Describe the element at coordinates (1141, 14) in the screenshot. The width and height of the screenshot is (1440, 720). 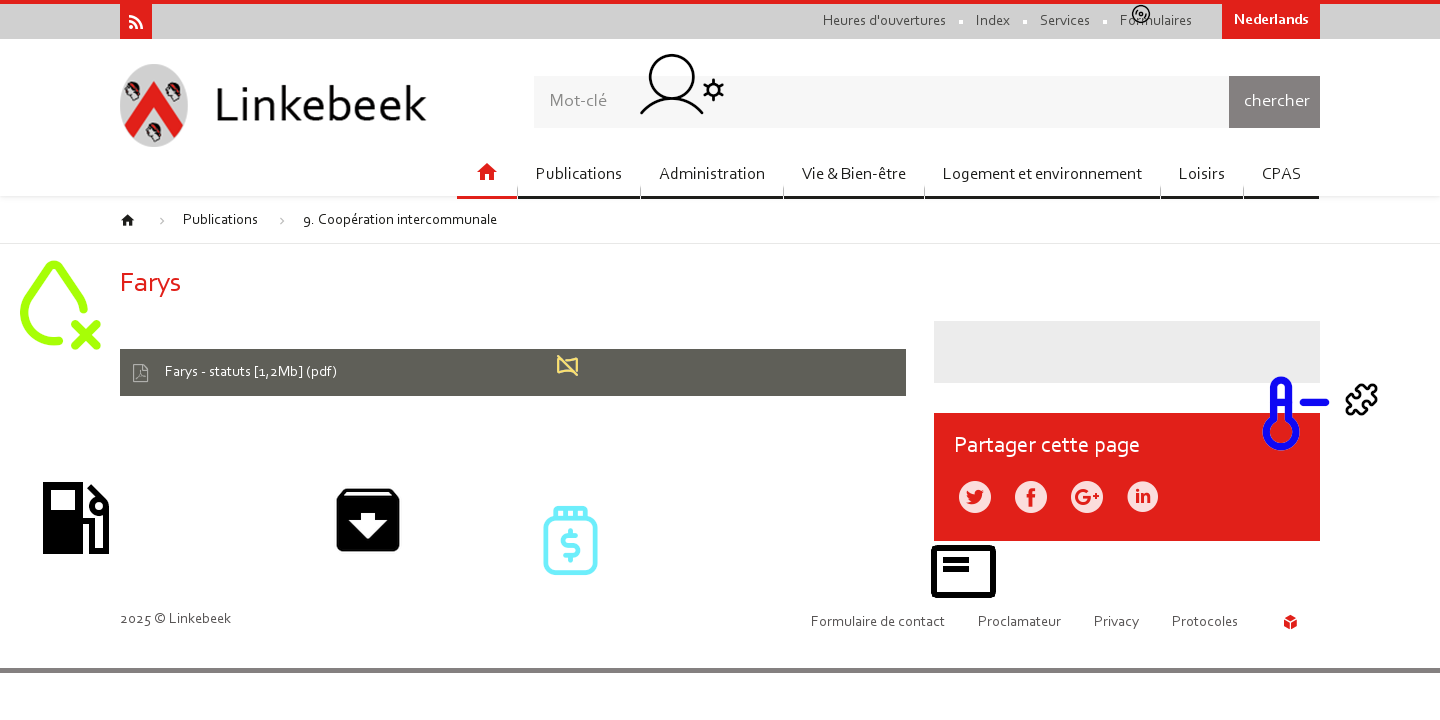
I see `play or access music library` at that location.